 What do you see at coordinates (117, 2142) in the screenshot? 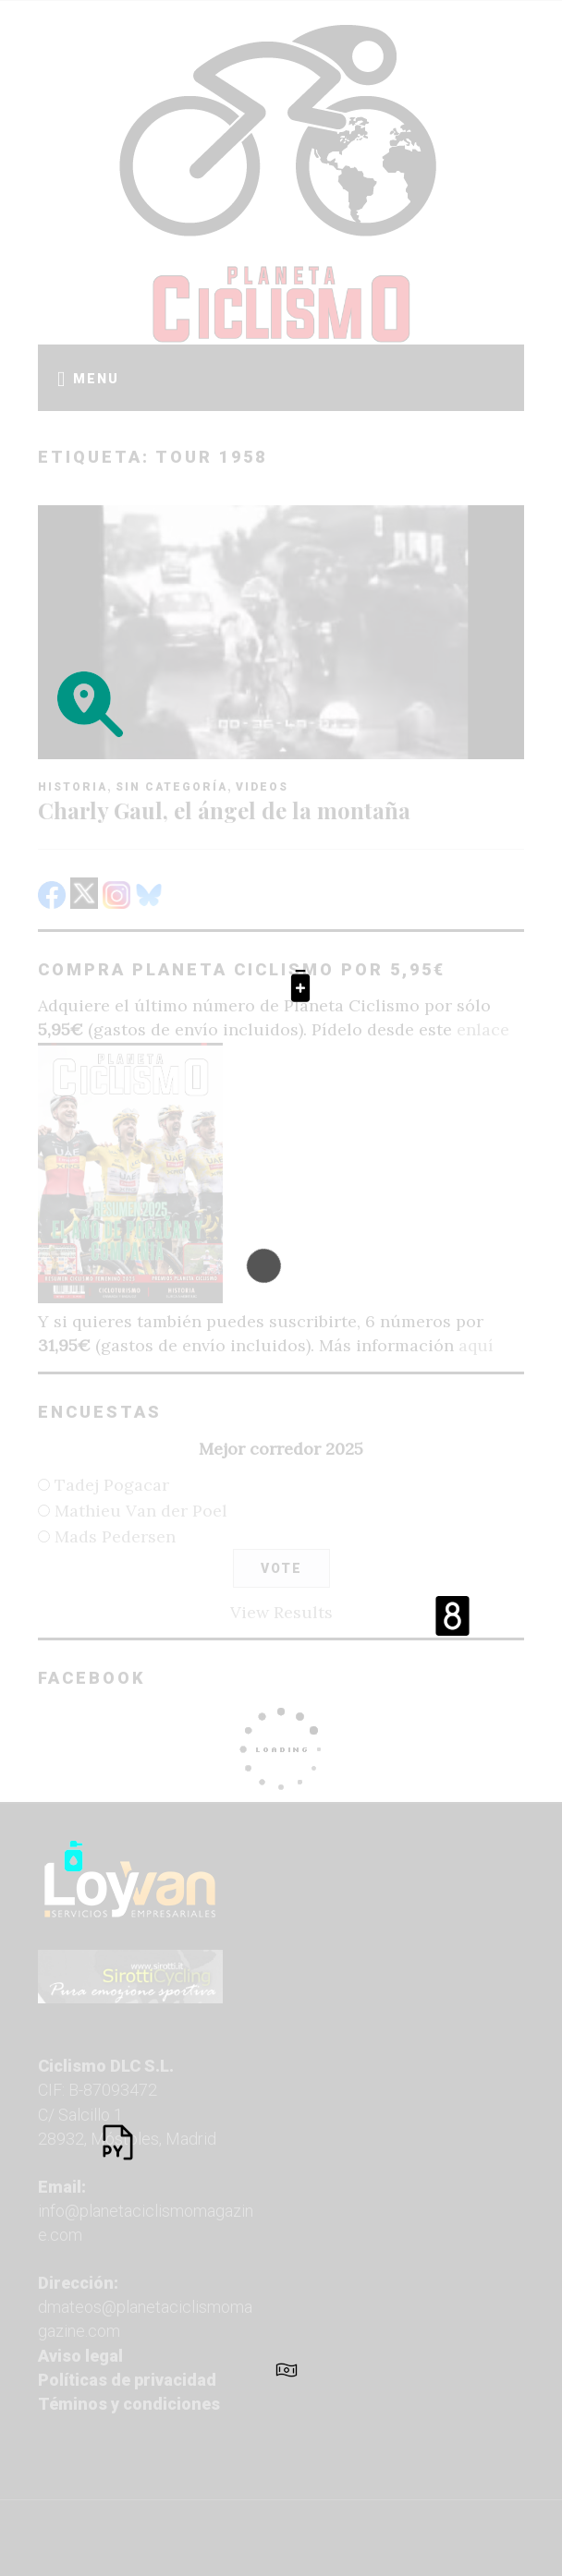
I see `open a python file` at bounding box center [117, 2142].